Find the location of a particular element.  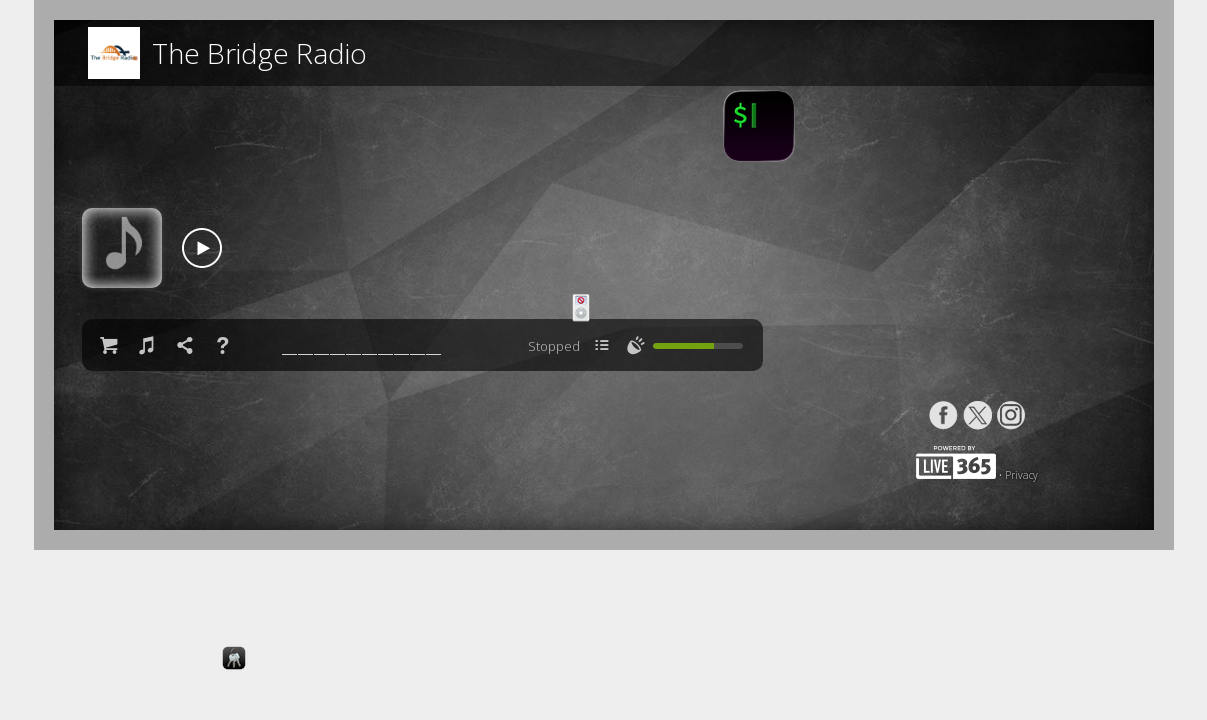

open iTerm2 terminal application is located at coordinates (759, 126).